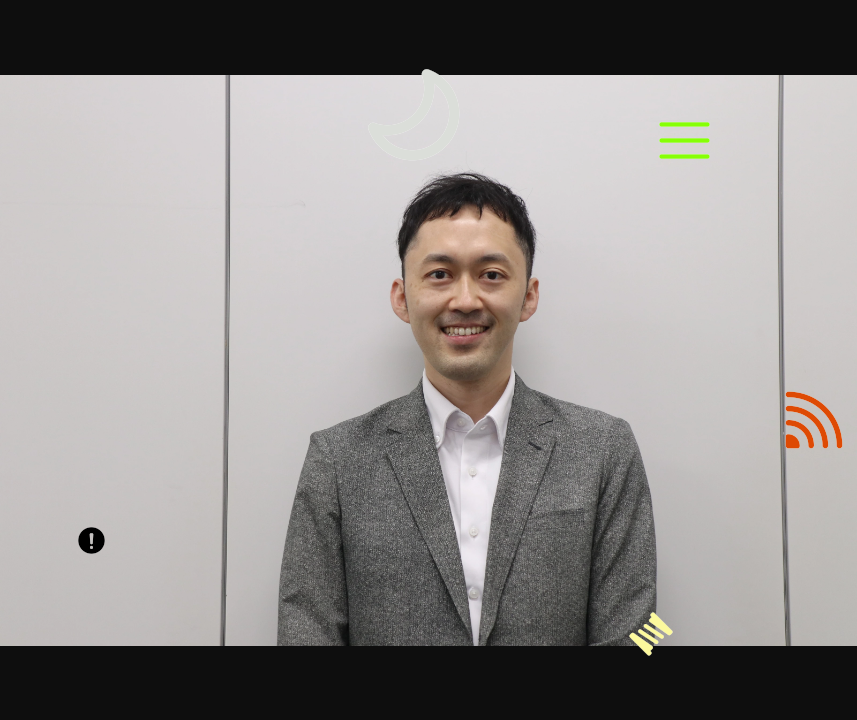 Image resolution: width=857 pixels, height=720 pixels. Describe the element at coordinates (91, 540) in the screenshot. I see `indicates an error or problem has occurred` at that location.